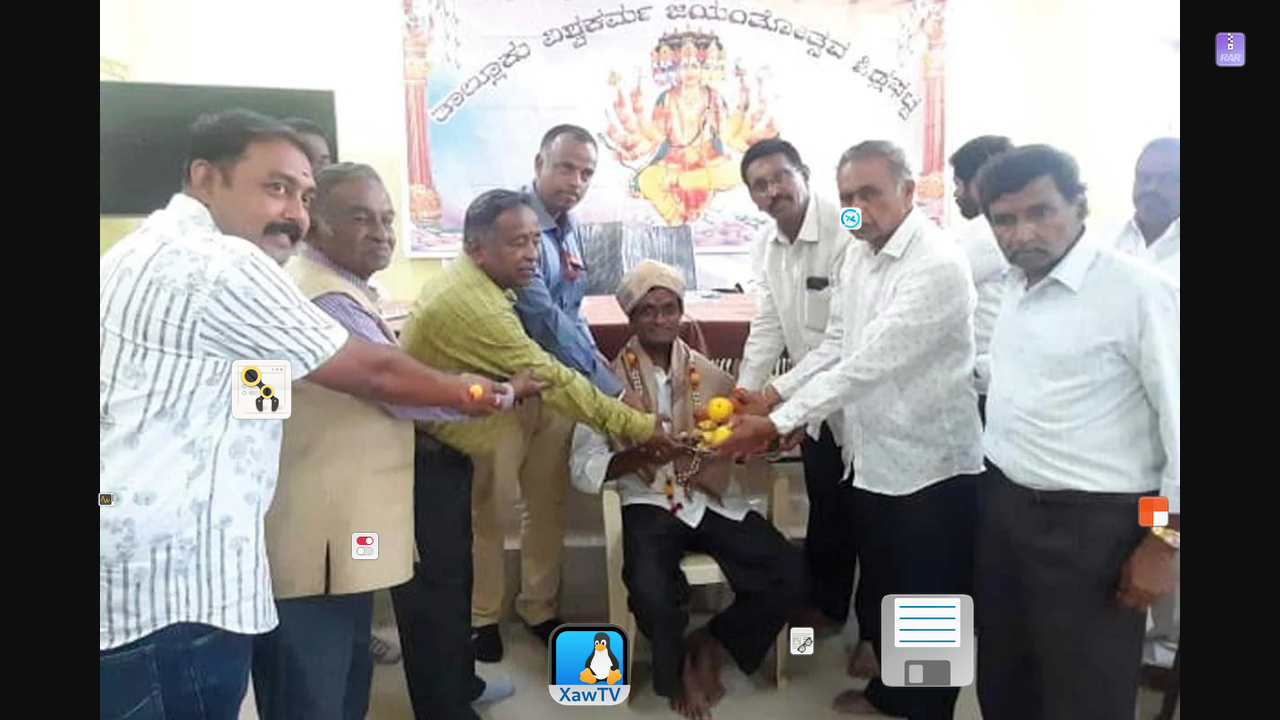  What do you see at coordinates (802, 641) in the screenshot?
I see `open the documents app` at bounding box center [802, 641].